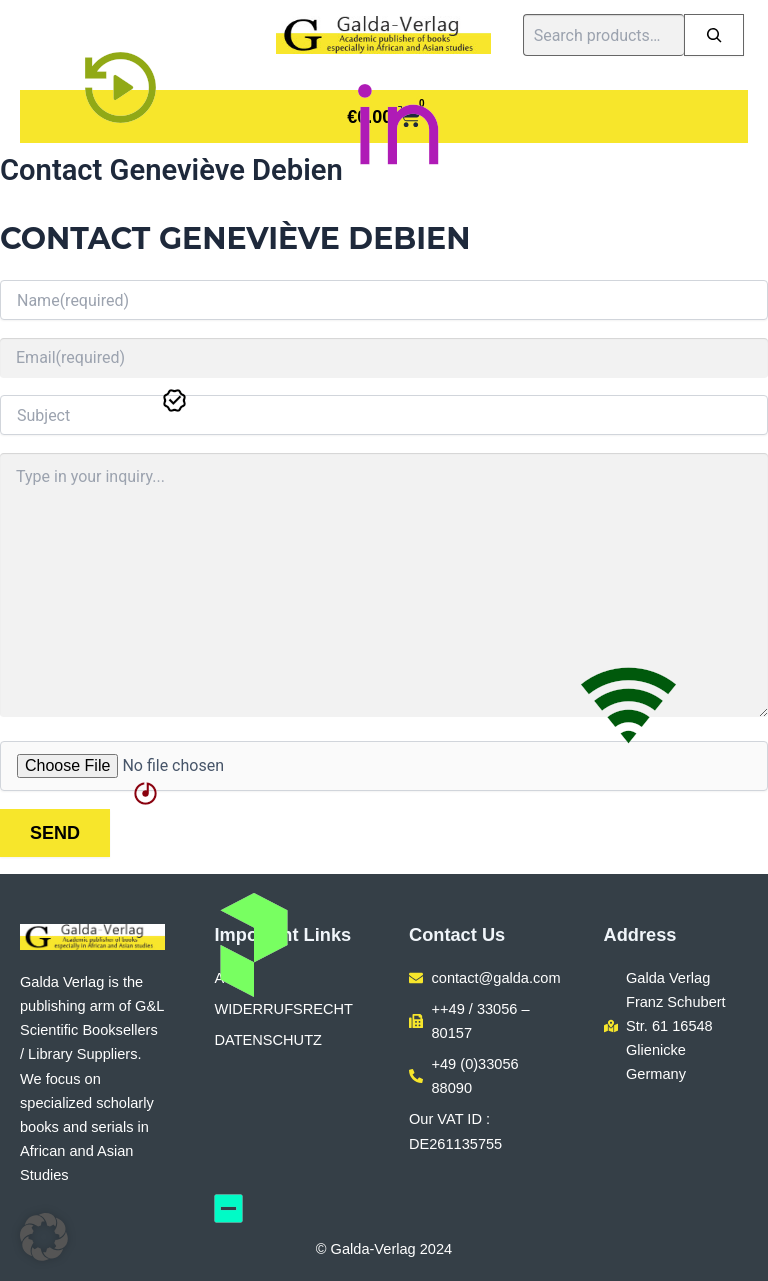 The image size is (768, 1281). I want to click on indicates active wifi connection, so click(628, 705).